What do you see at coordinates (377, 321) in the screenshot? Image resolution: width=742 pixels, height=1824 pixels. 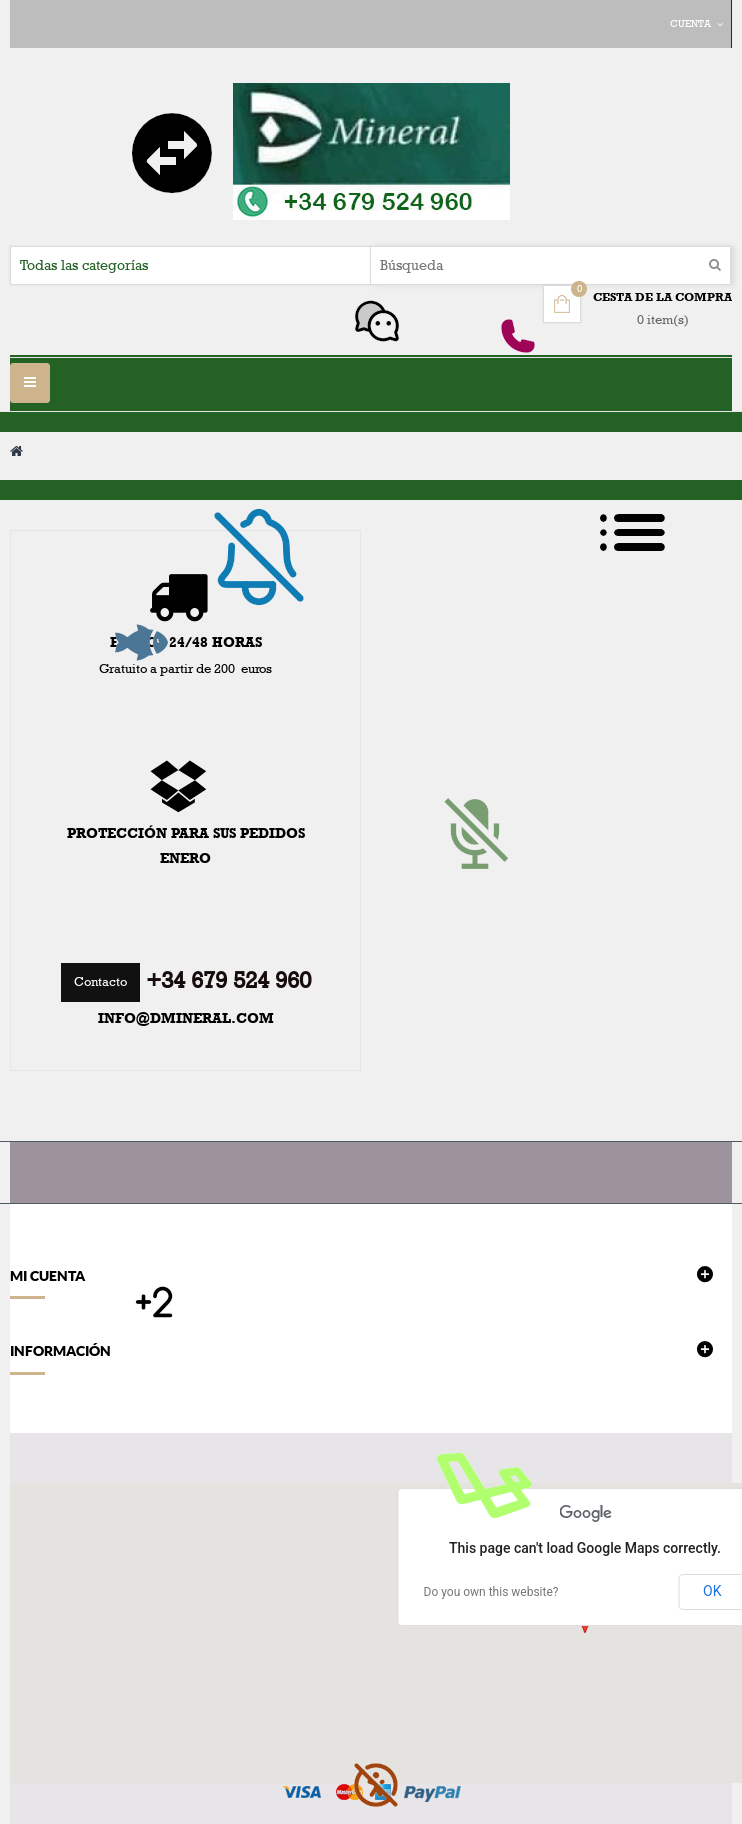 I see `open wechat messaging app` at bounding box center [377, 321].